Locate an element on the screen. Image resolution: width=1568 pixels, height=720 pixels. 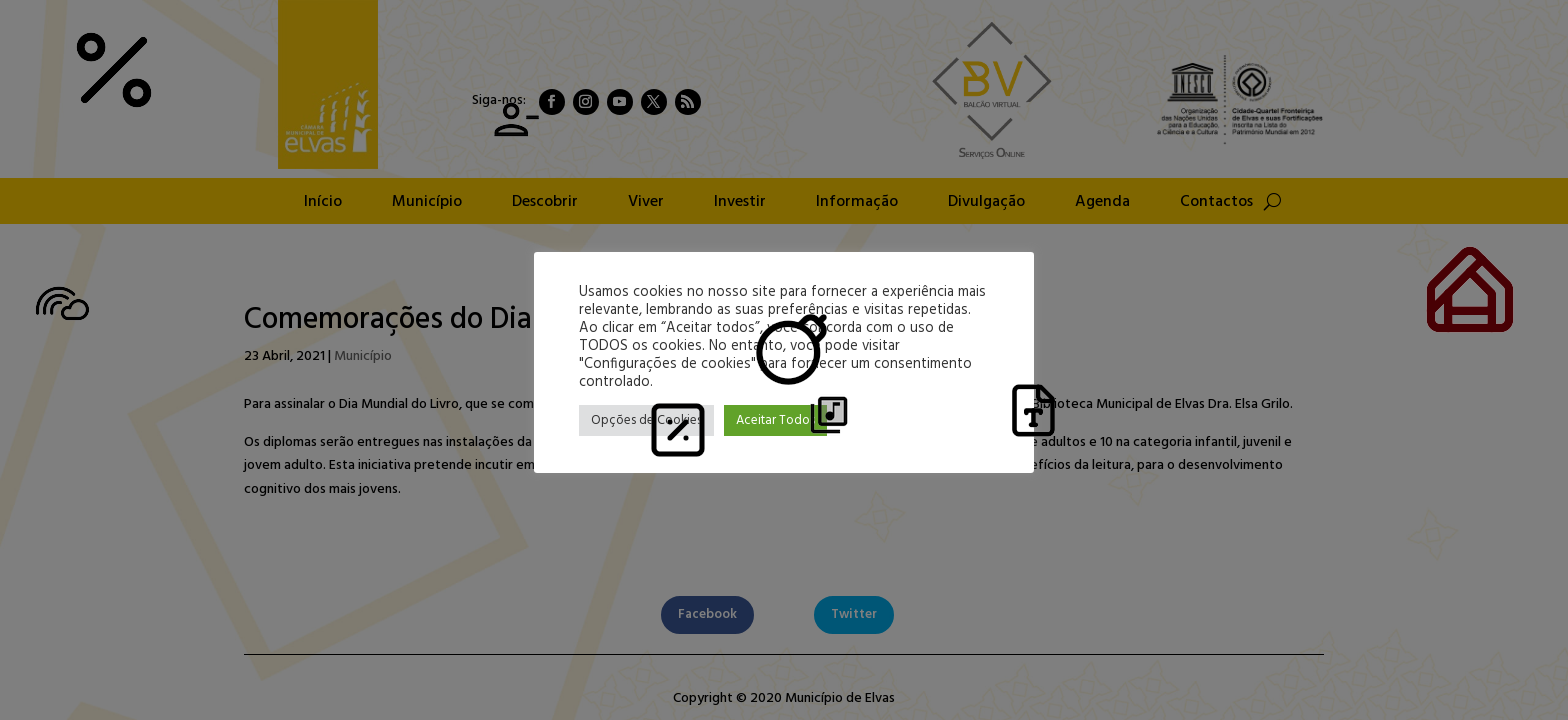
indicates a destructive or dangerous action is located at coordinates (791, 349).